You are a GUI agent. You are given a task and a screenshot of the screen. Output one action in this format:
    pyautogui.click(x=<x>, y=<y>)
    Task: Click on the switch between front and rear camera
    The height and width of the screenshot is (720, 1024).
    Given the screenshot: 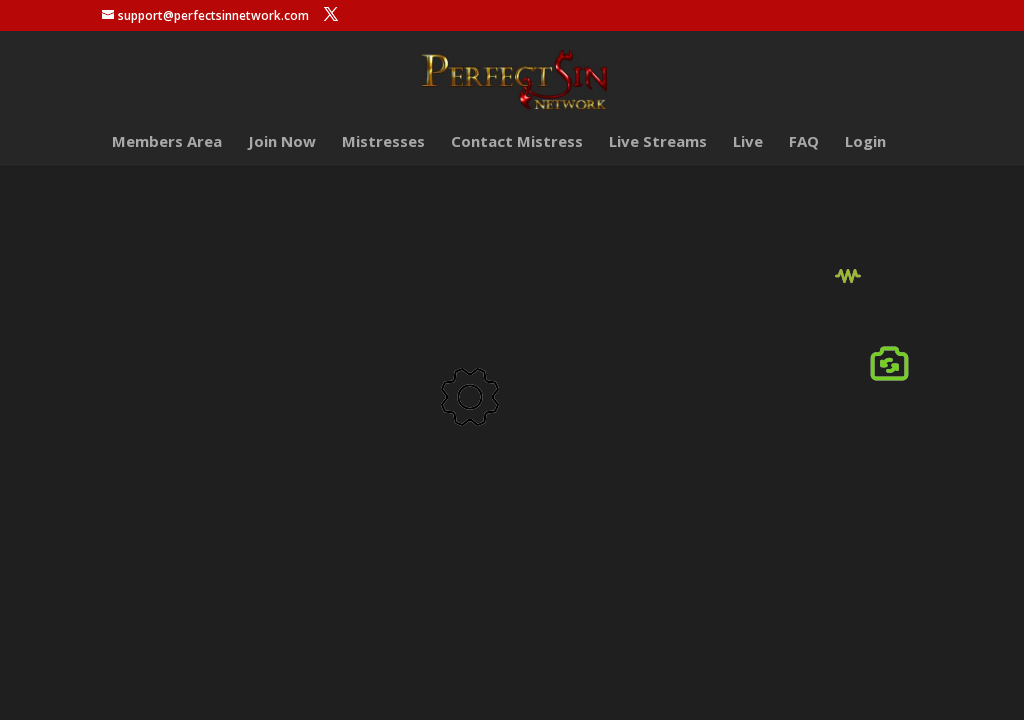 What is the action you would take?
    pyautogui.click(x=889, y=363)
    